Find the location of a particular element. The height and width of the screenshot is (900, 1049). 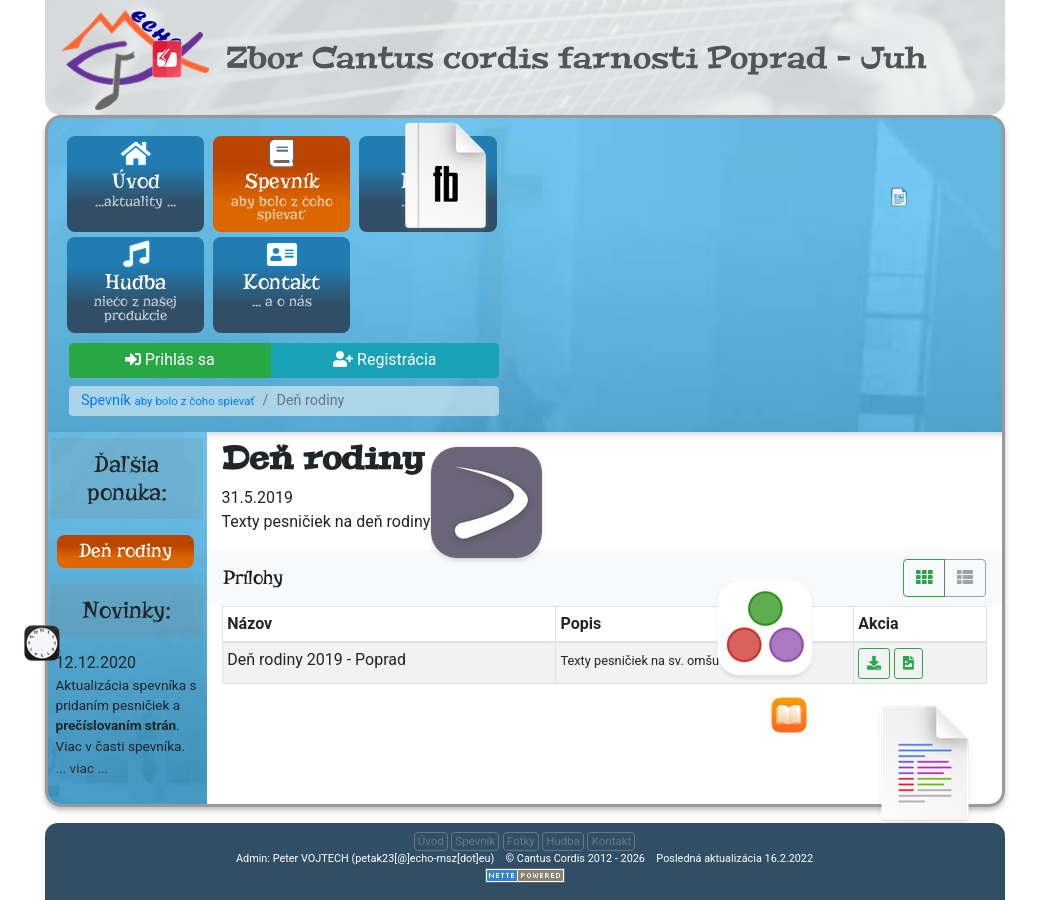

a fictionbook (.fb2) ebook file is located at coordinates (445, 177).